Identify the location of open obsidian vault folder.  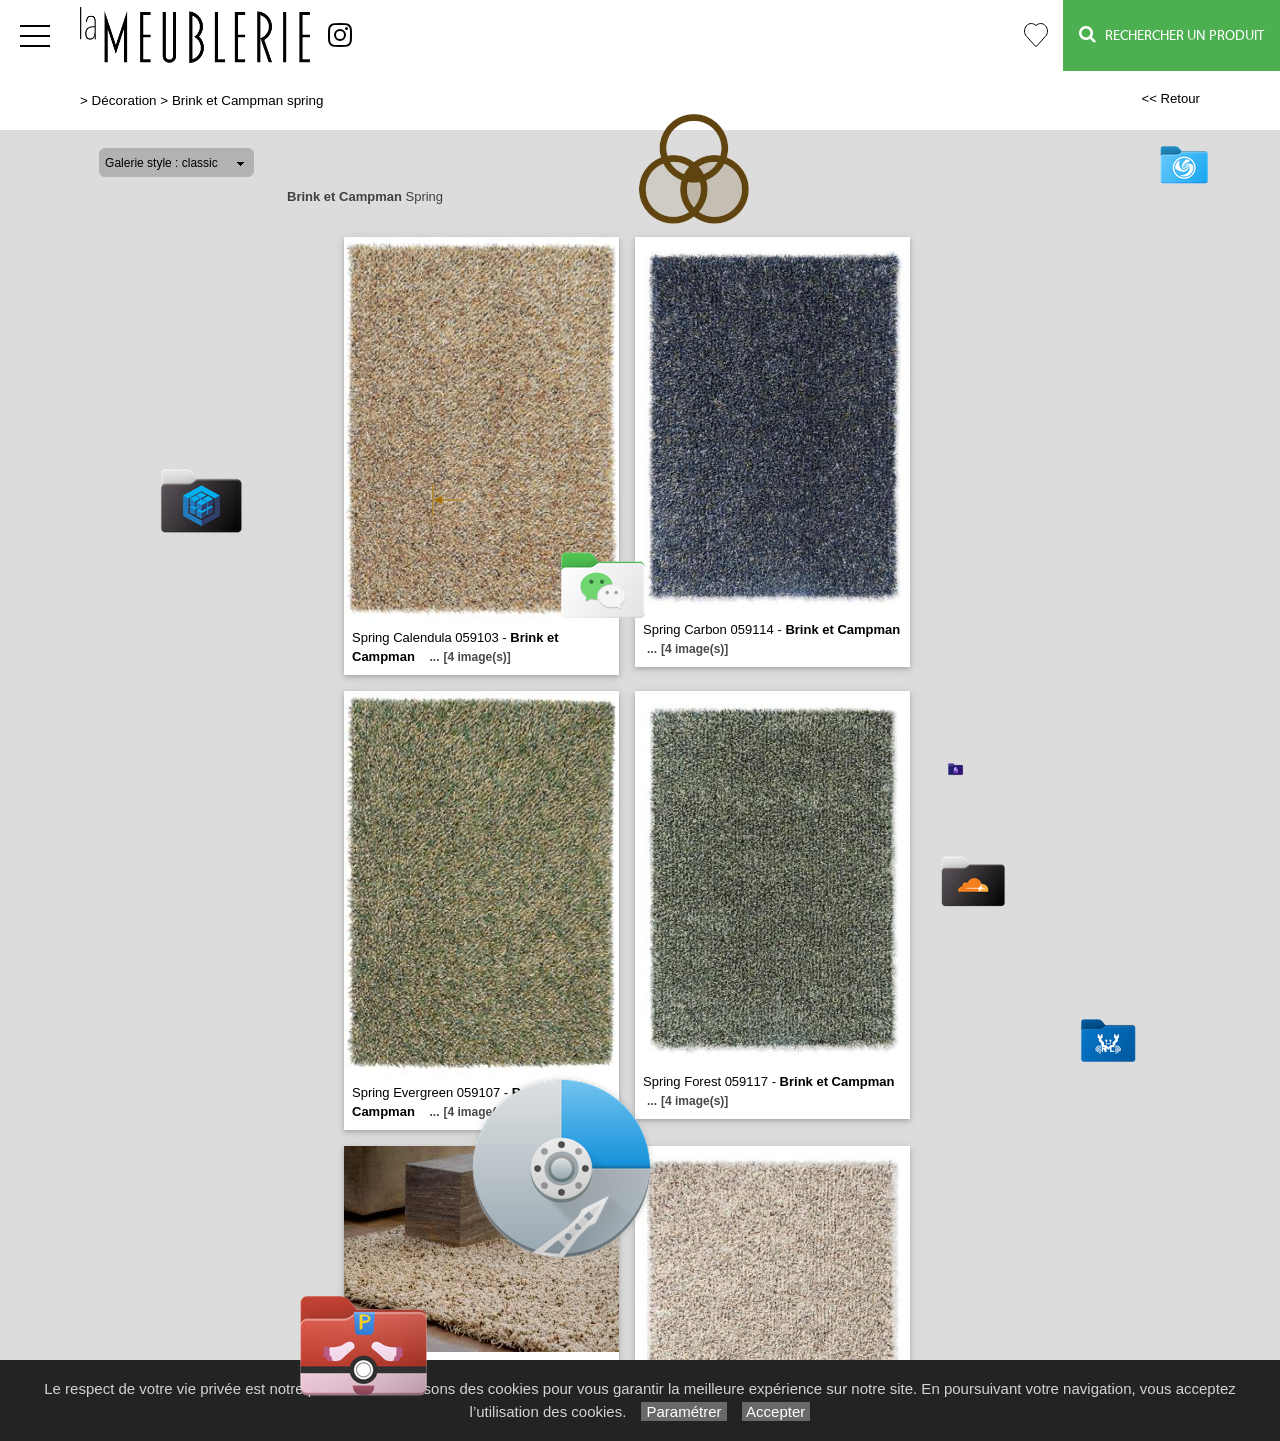
(955, 769).